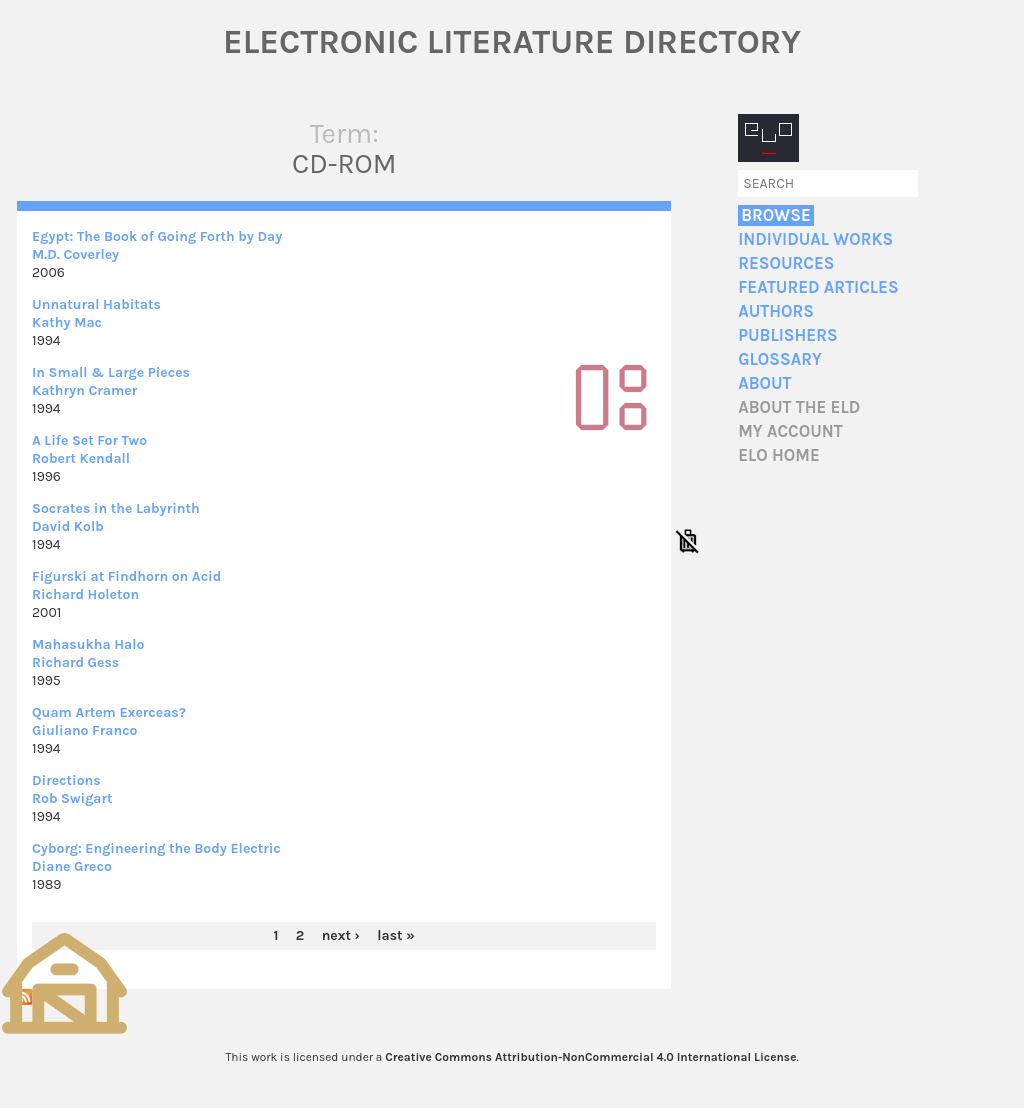  I want to click on no luggage allowed in this area, so click(688, 541).